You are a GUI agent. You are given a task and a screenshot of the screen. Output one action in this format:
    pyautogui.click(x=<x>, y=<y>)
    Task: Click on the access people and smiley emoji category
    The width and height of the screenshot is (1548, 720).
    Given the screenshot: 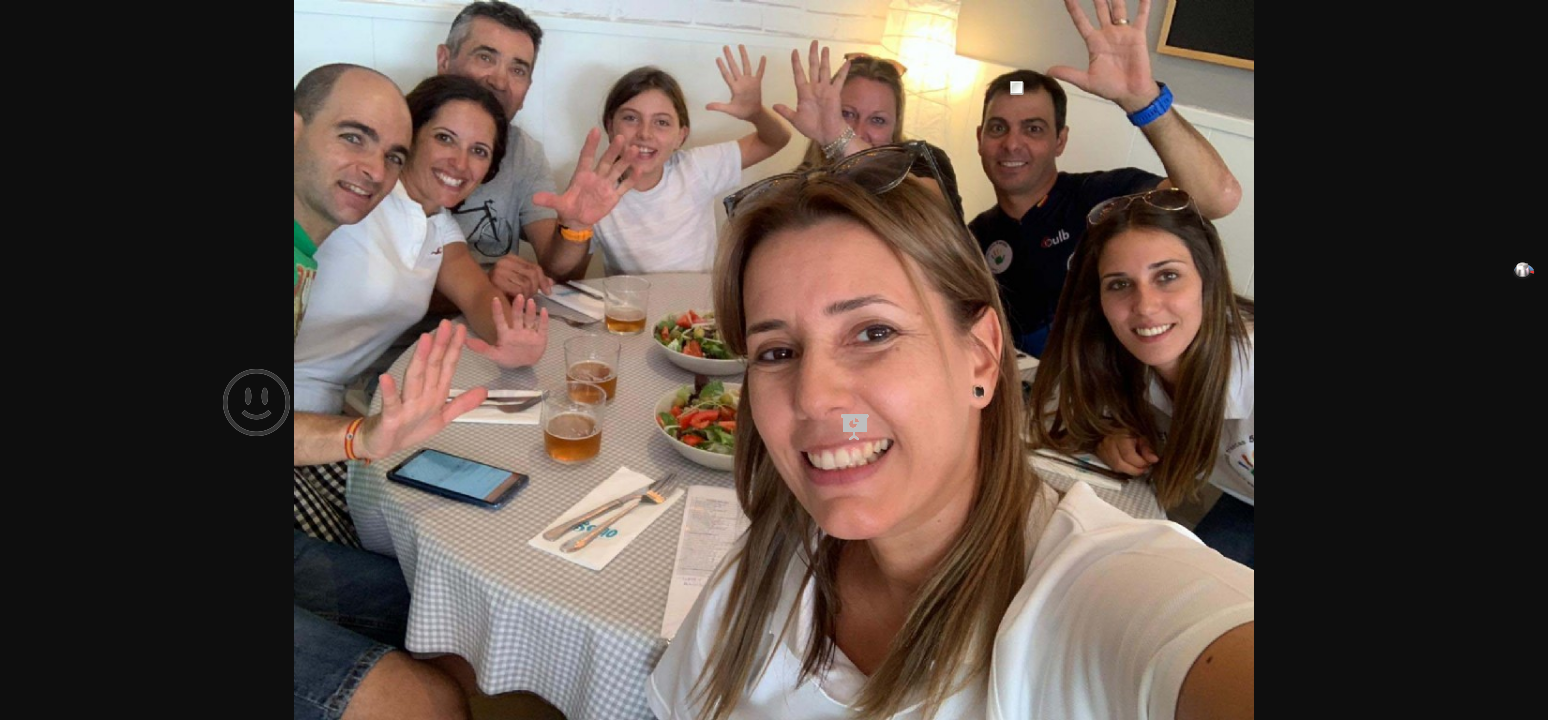 What is the action you would take?
    pyautogui.click(x=256, y=402)
    